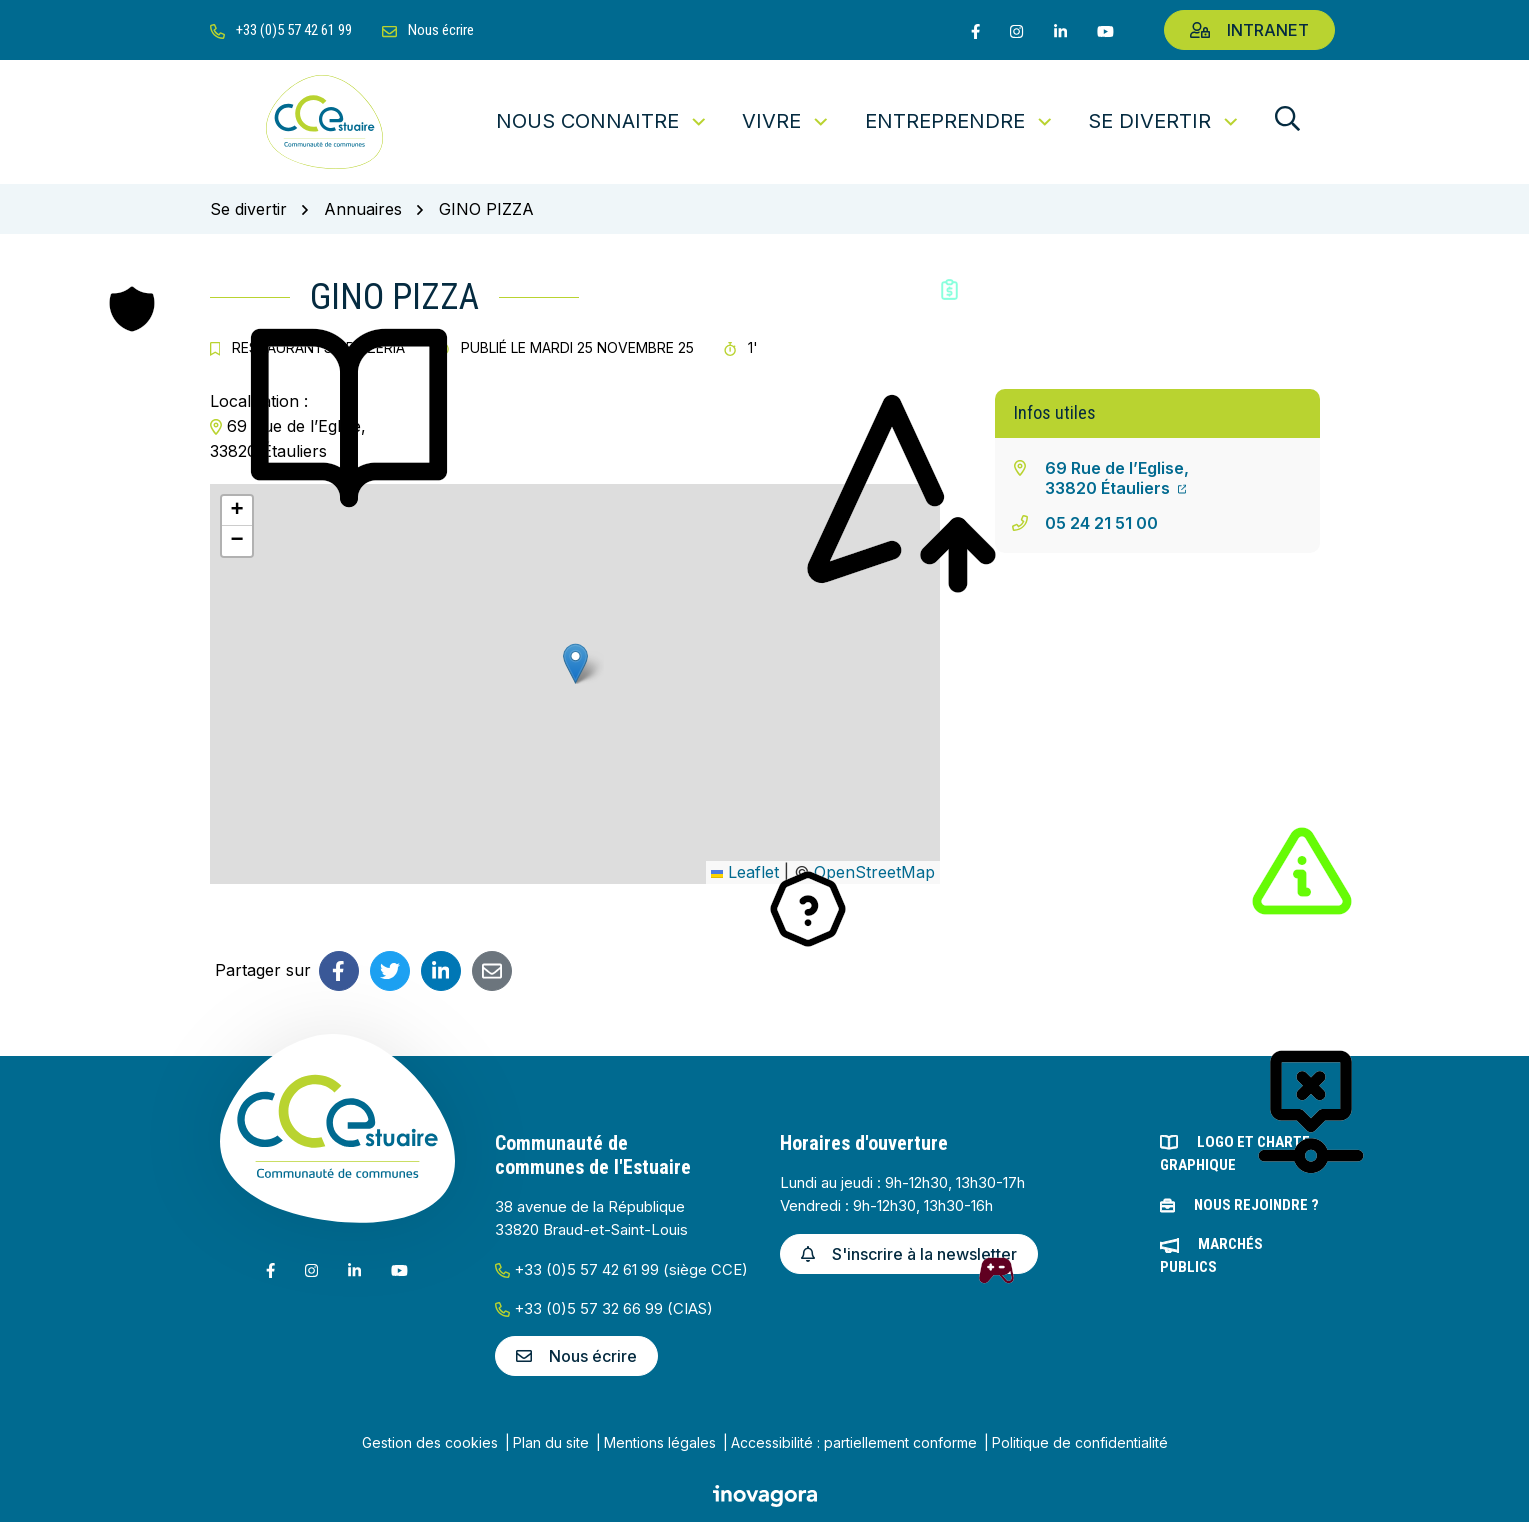 This screenshot has width=1529, height=1522. Describe the element at coordinates (1311, 1109) in the screenshot. I see `remove an event from the timeline` at that location.